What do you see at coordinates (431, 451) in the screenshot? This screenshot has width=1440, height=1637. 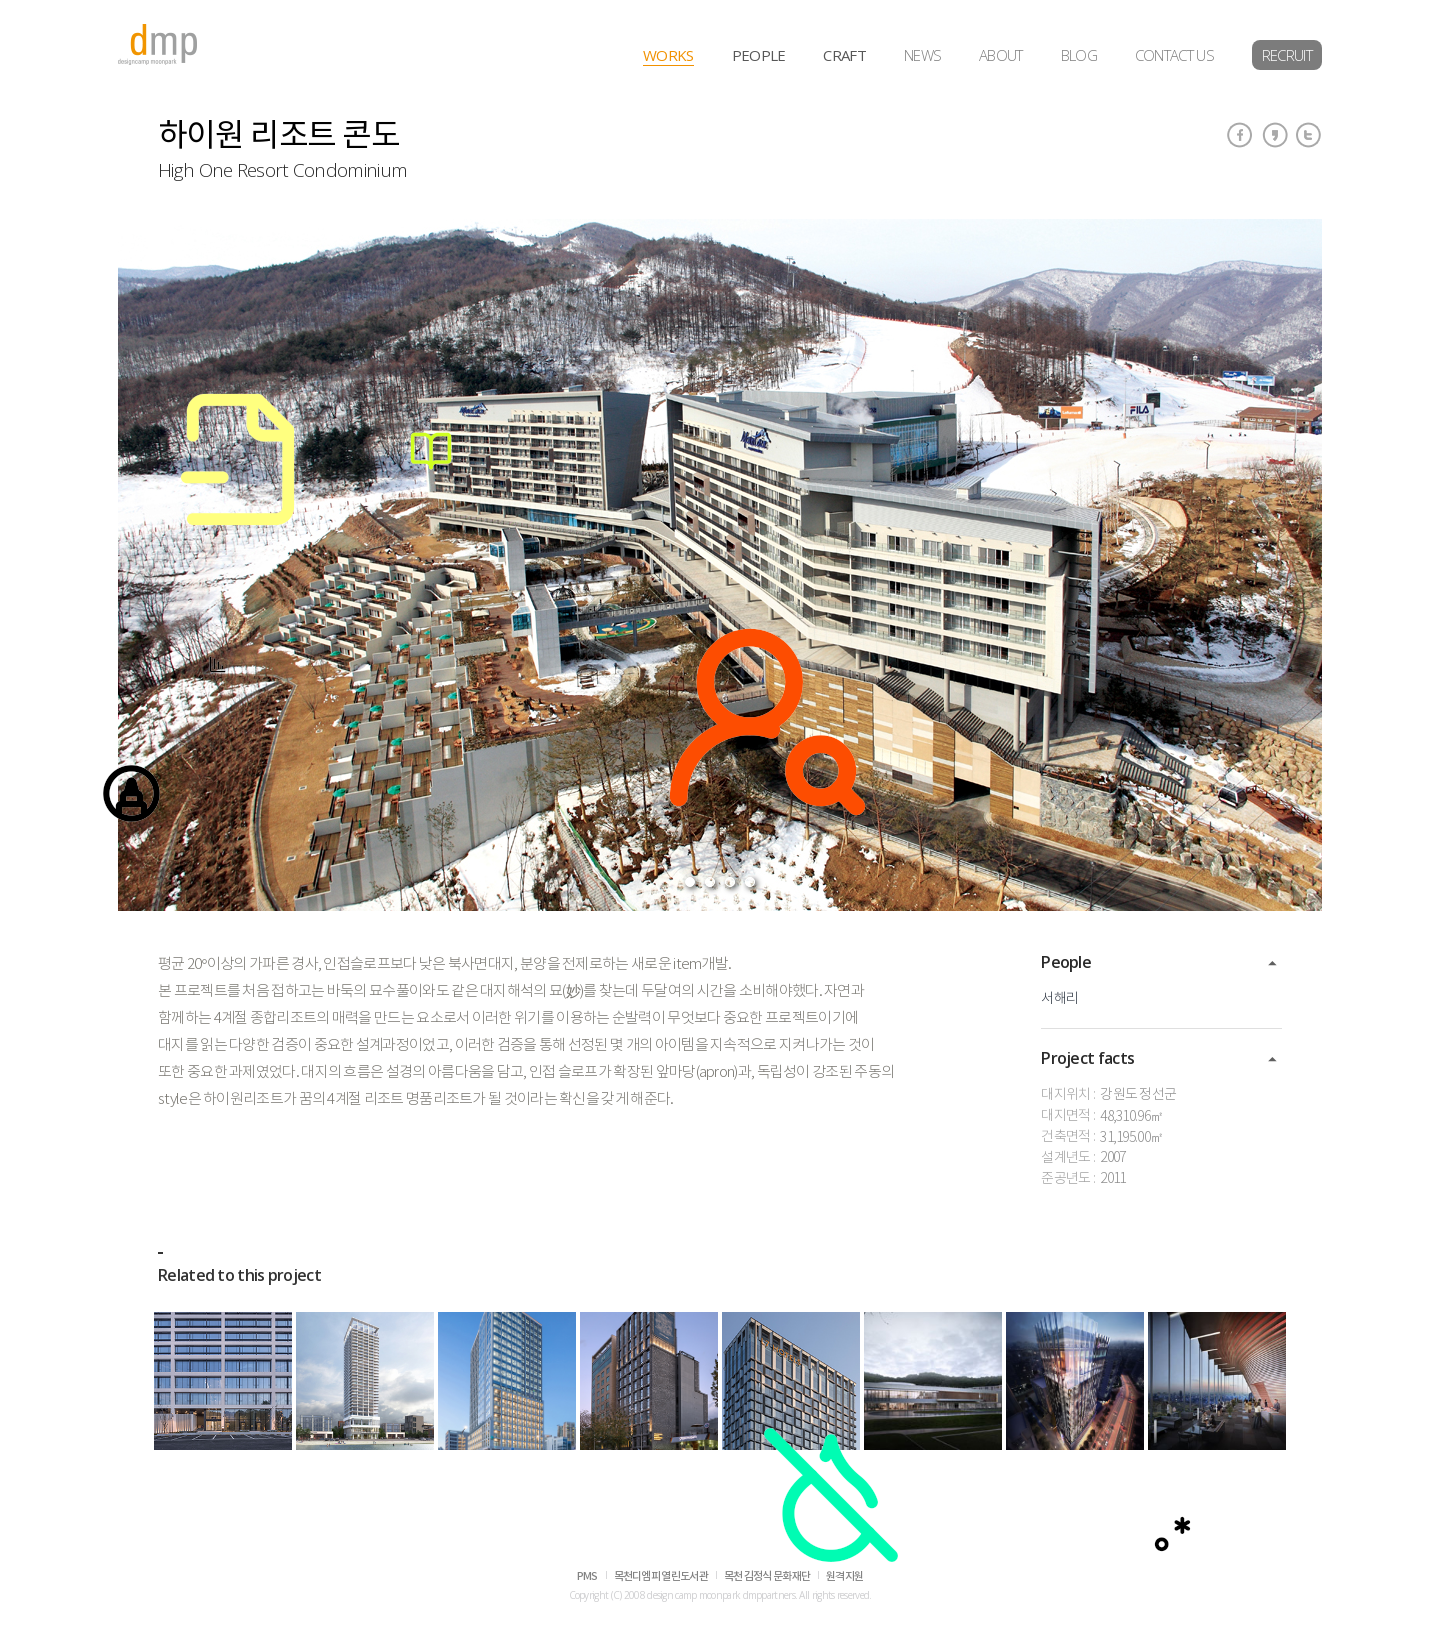 I see `open reading mode or e-reader` at bounding box center [431, 451].